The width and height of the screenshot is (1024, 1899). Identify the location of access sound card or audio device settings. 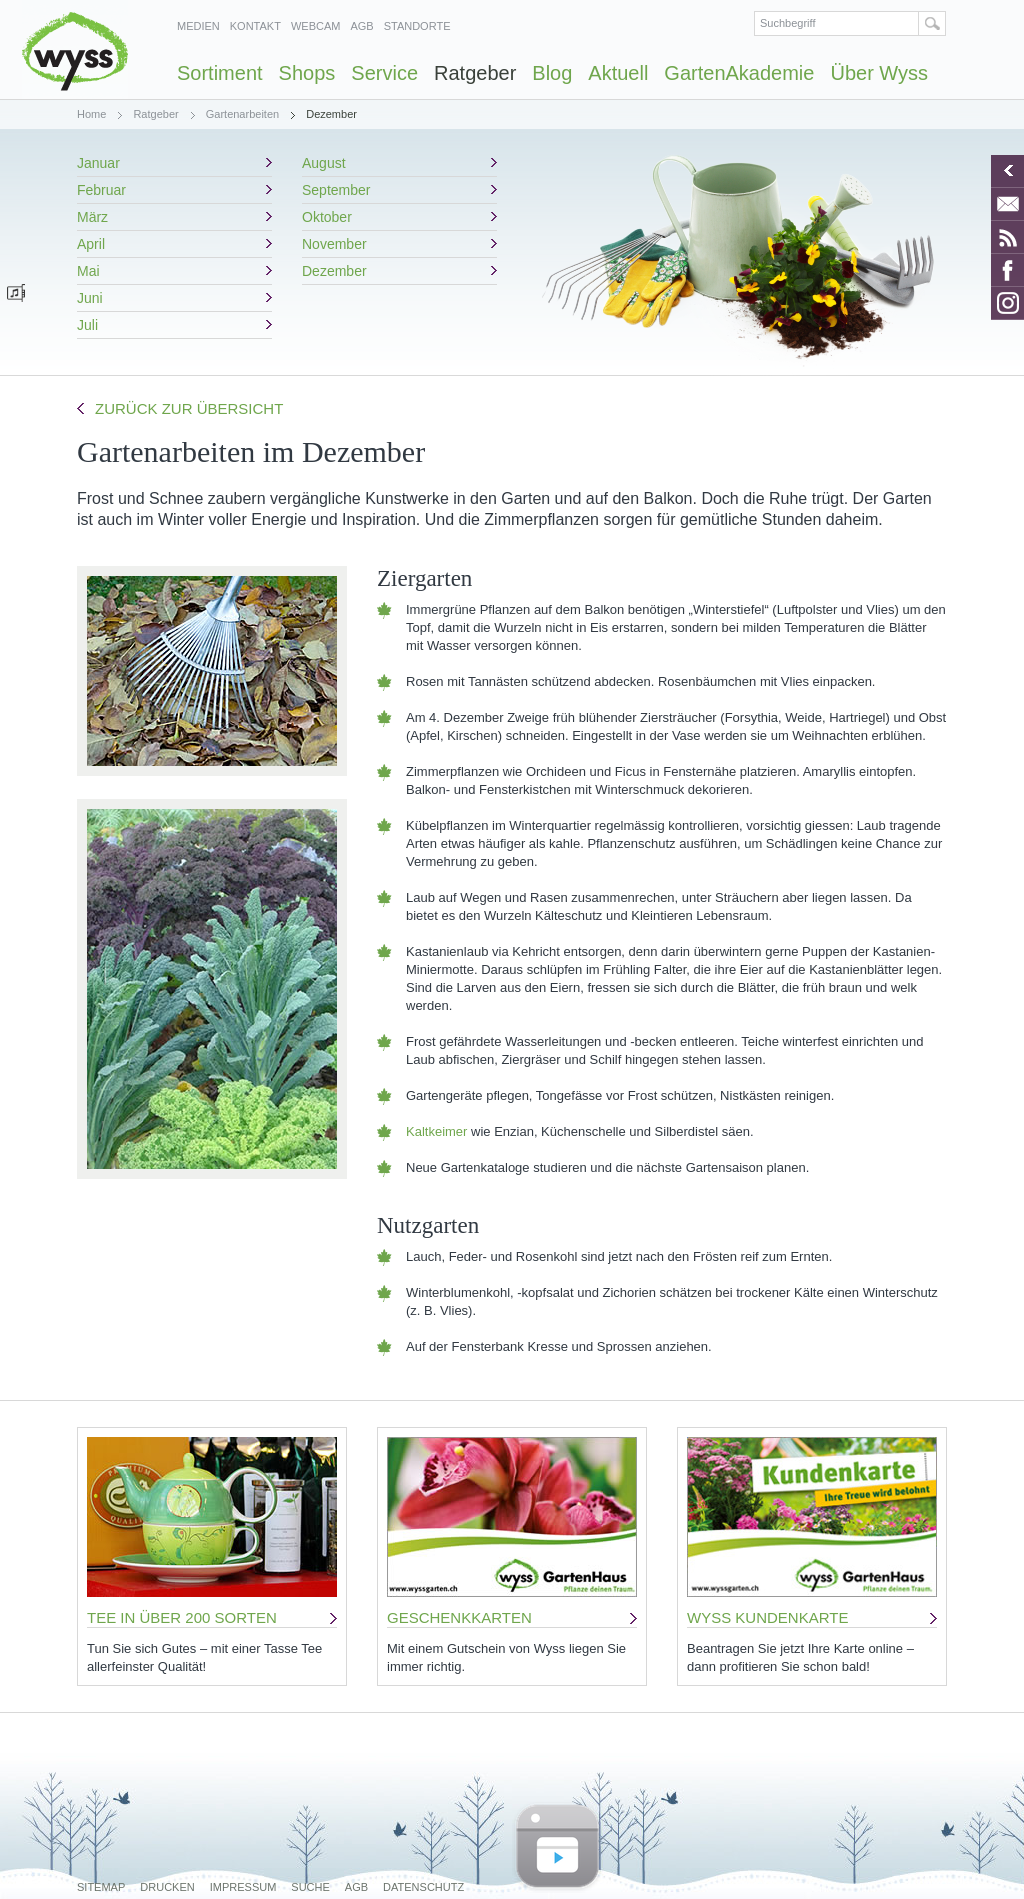
(16, 293).